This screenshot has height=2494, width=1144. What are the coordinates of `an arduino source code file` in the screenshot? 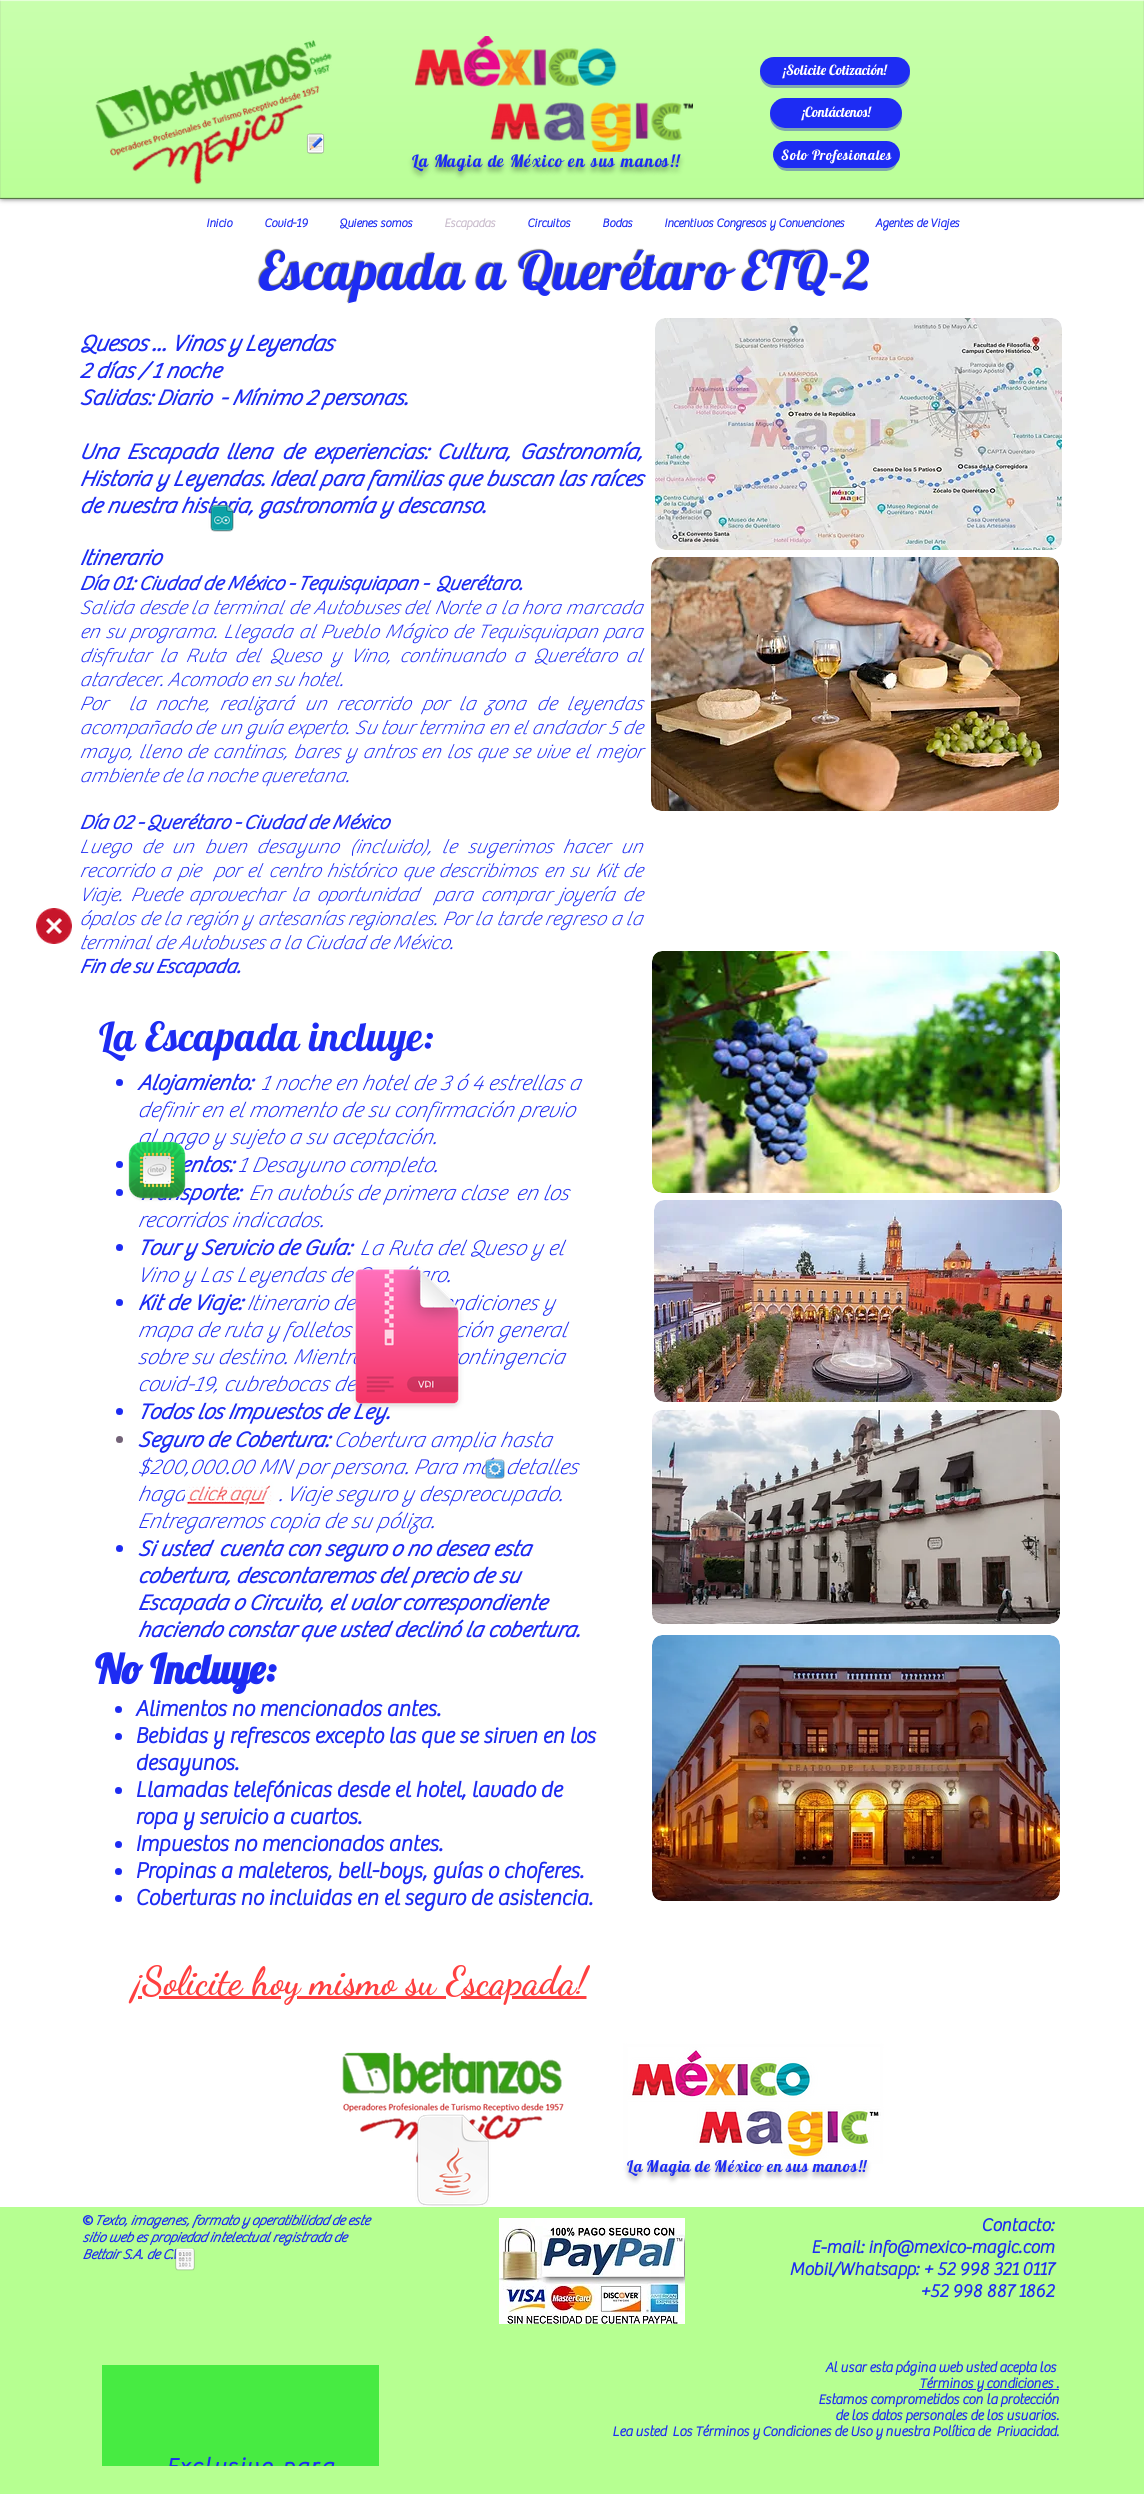 It's located at (222, 518).